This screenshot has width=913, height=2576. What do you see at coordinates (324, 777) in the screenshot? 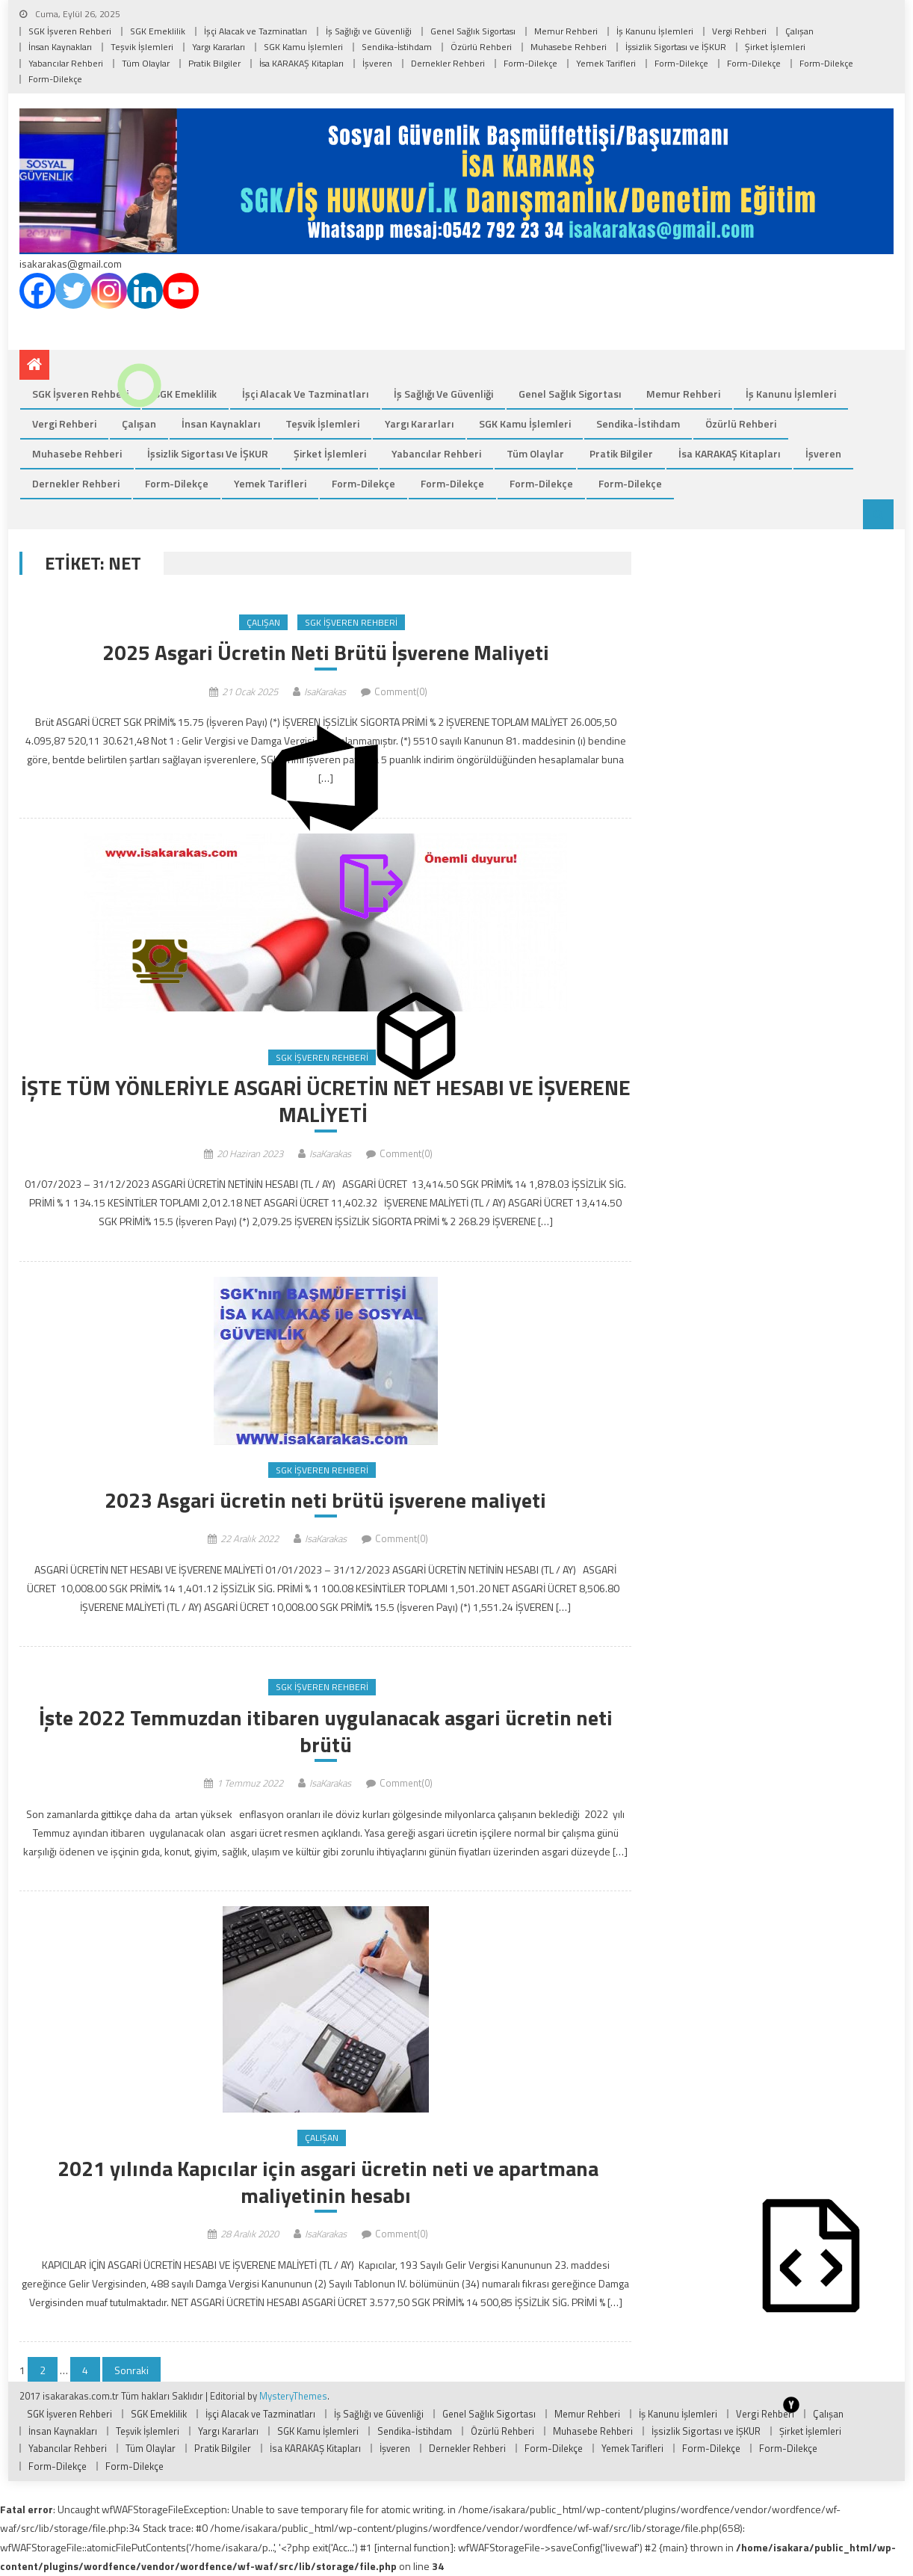
I see `open azure devops integration` at bounding box center [324, 777].